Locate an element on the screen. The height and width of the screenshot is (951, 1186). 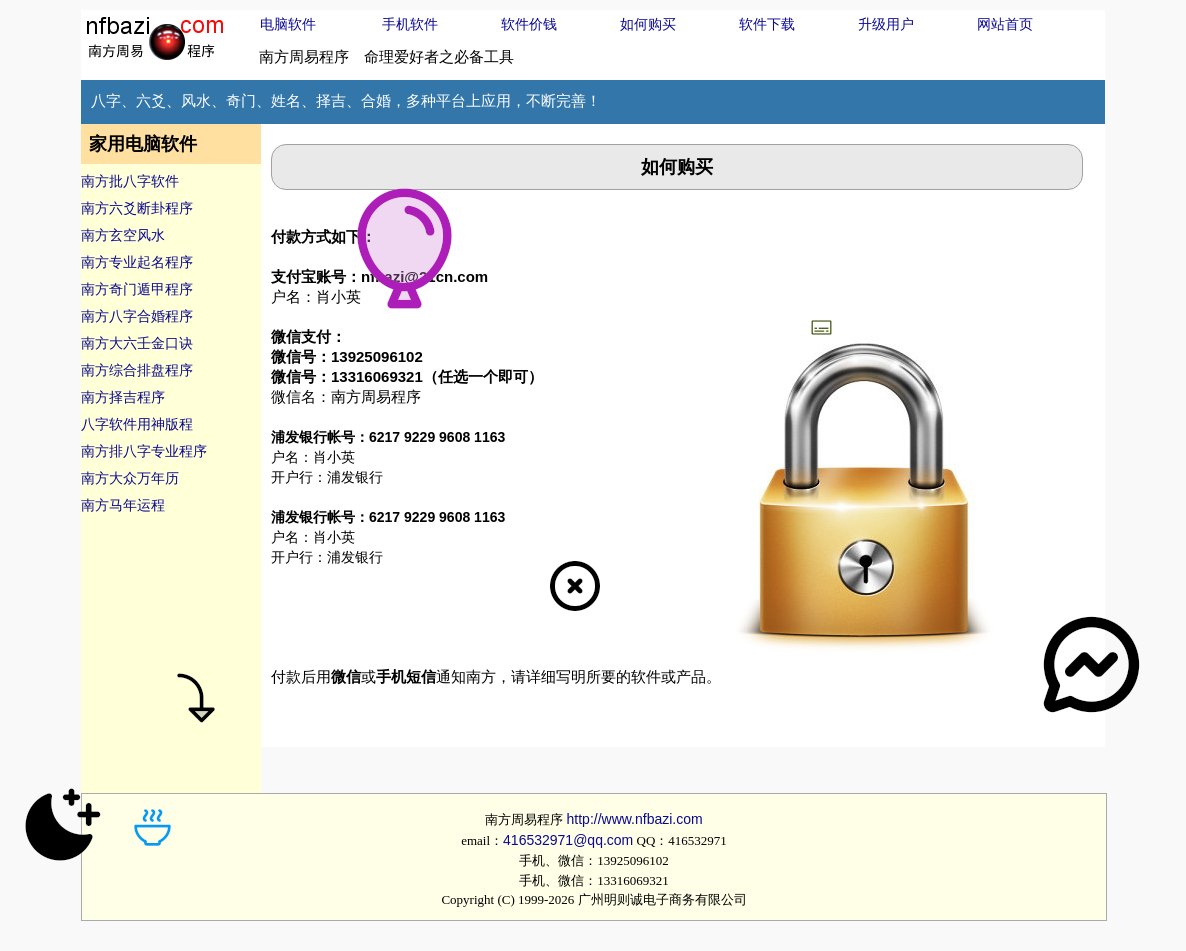
enable subtitles or closed captions is located at coordinates (821, 327).